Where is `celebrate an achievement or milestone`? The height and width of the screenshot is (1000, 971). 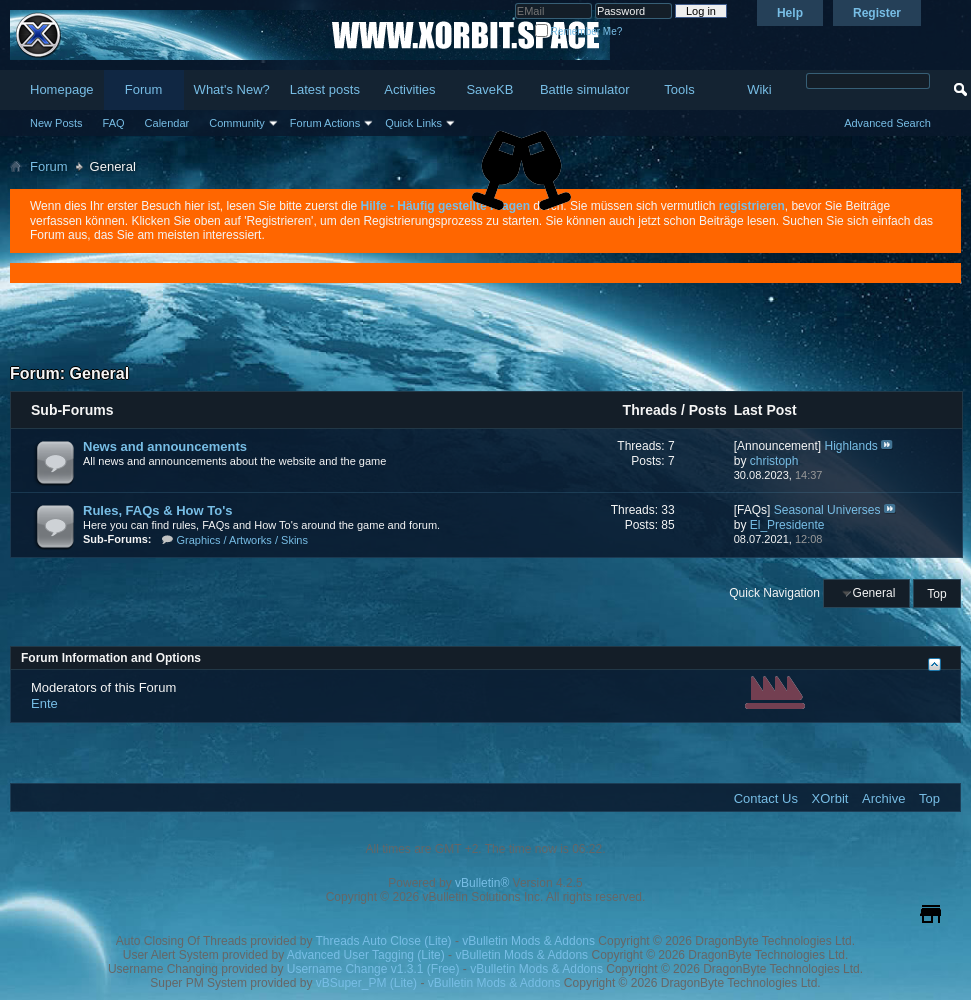 celebrate an achievement or milestone is located at coordinates (521, 170).